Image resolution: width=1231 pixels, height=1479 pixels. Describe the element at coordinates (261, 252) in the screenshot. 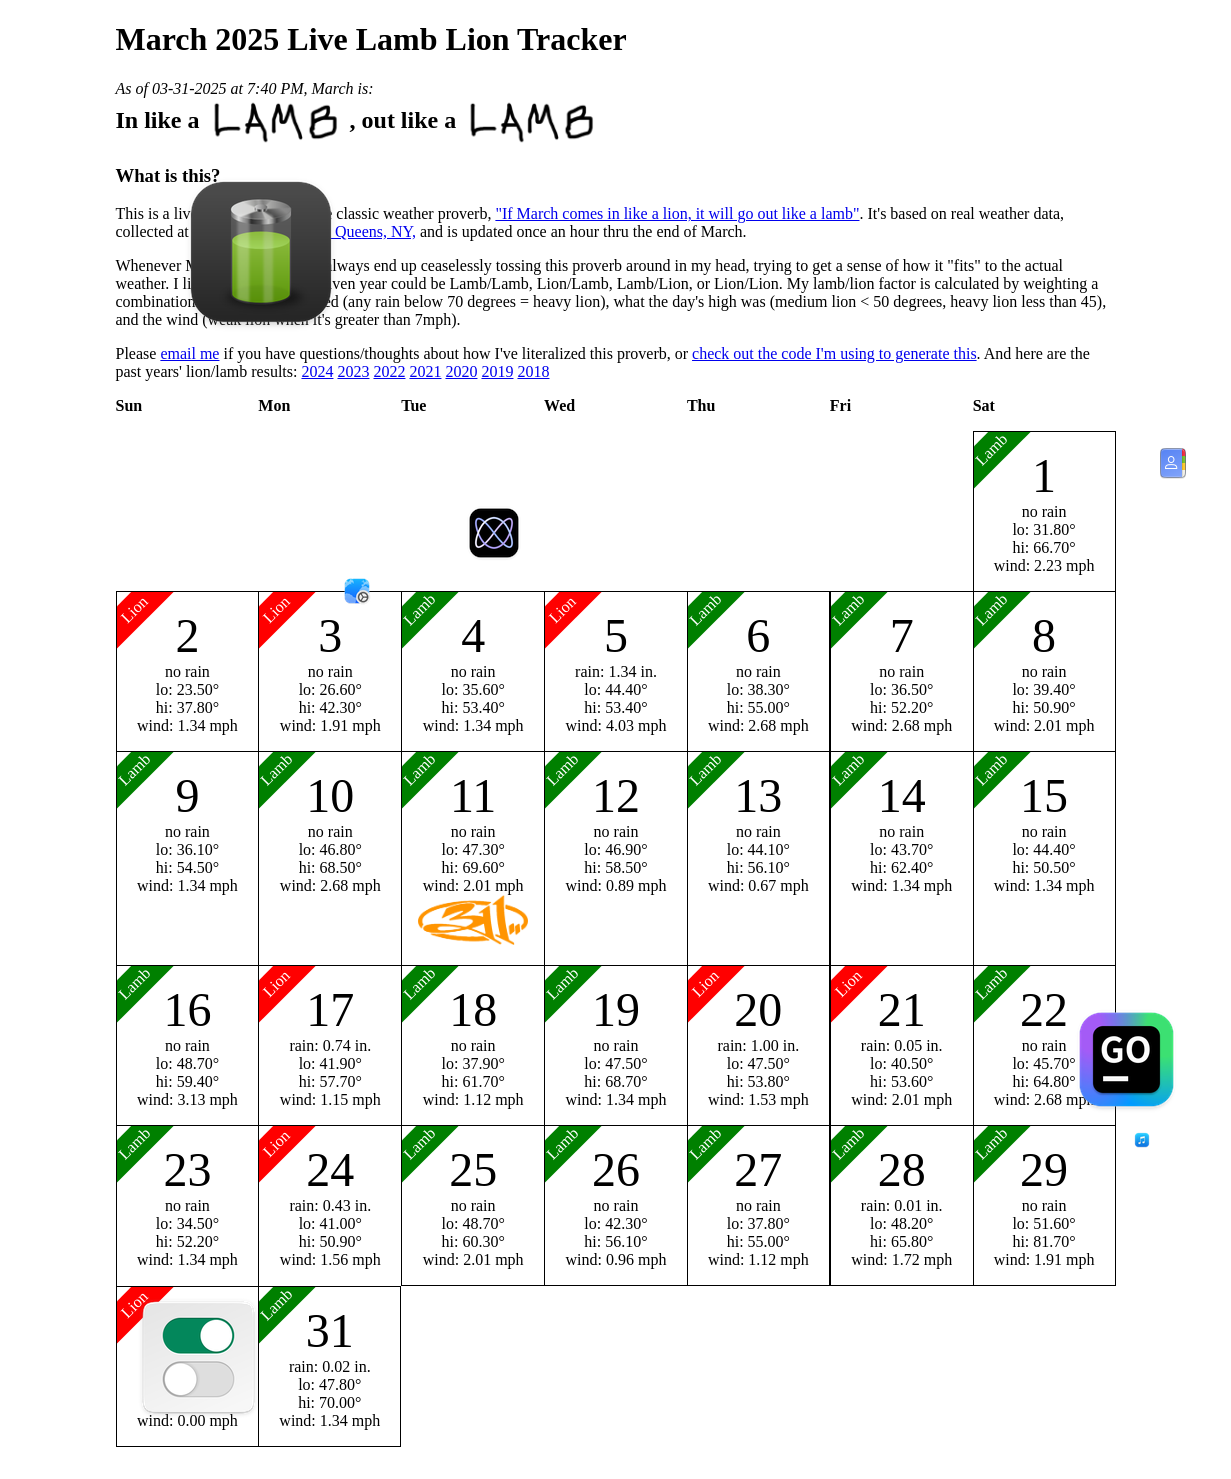

I see `open power management settings` at that location.